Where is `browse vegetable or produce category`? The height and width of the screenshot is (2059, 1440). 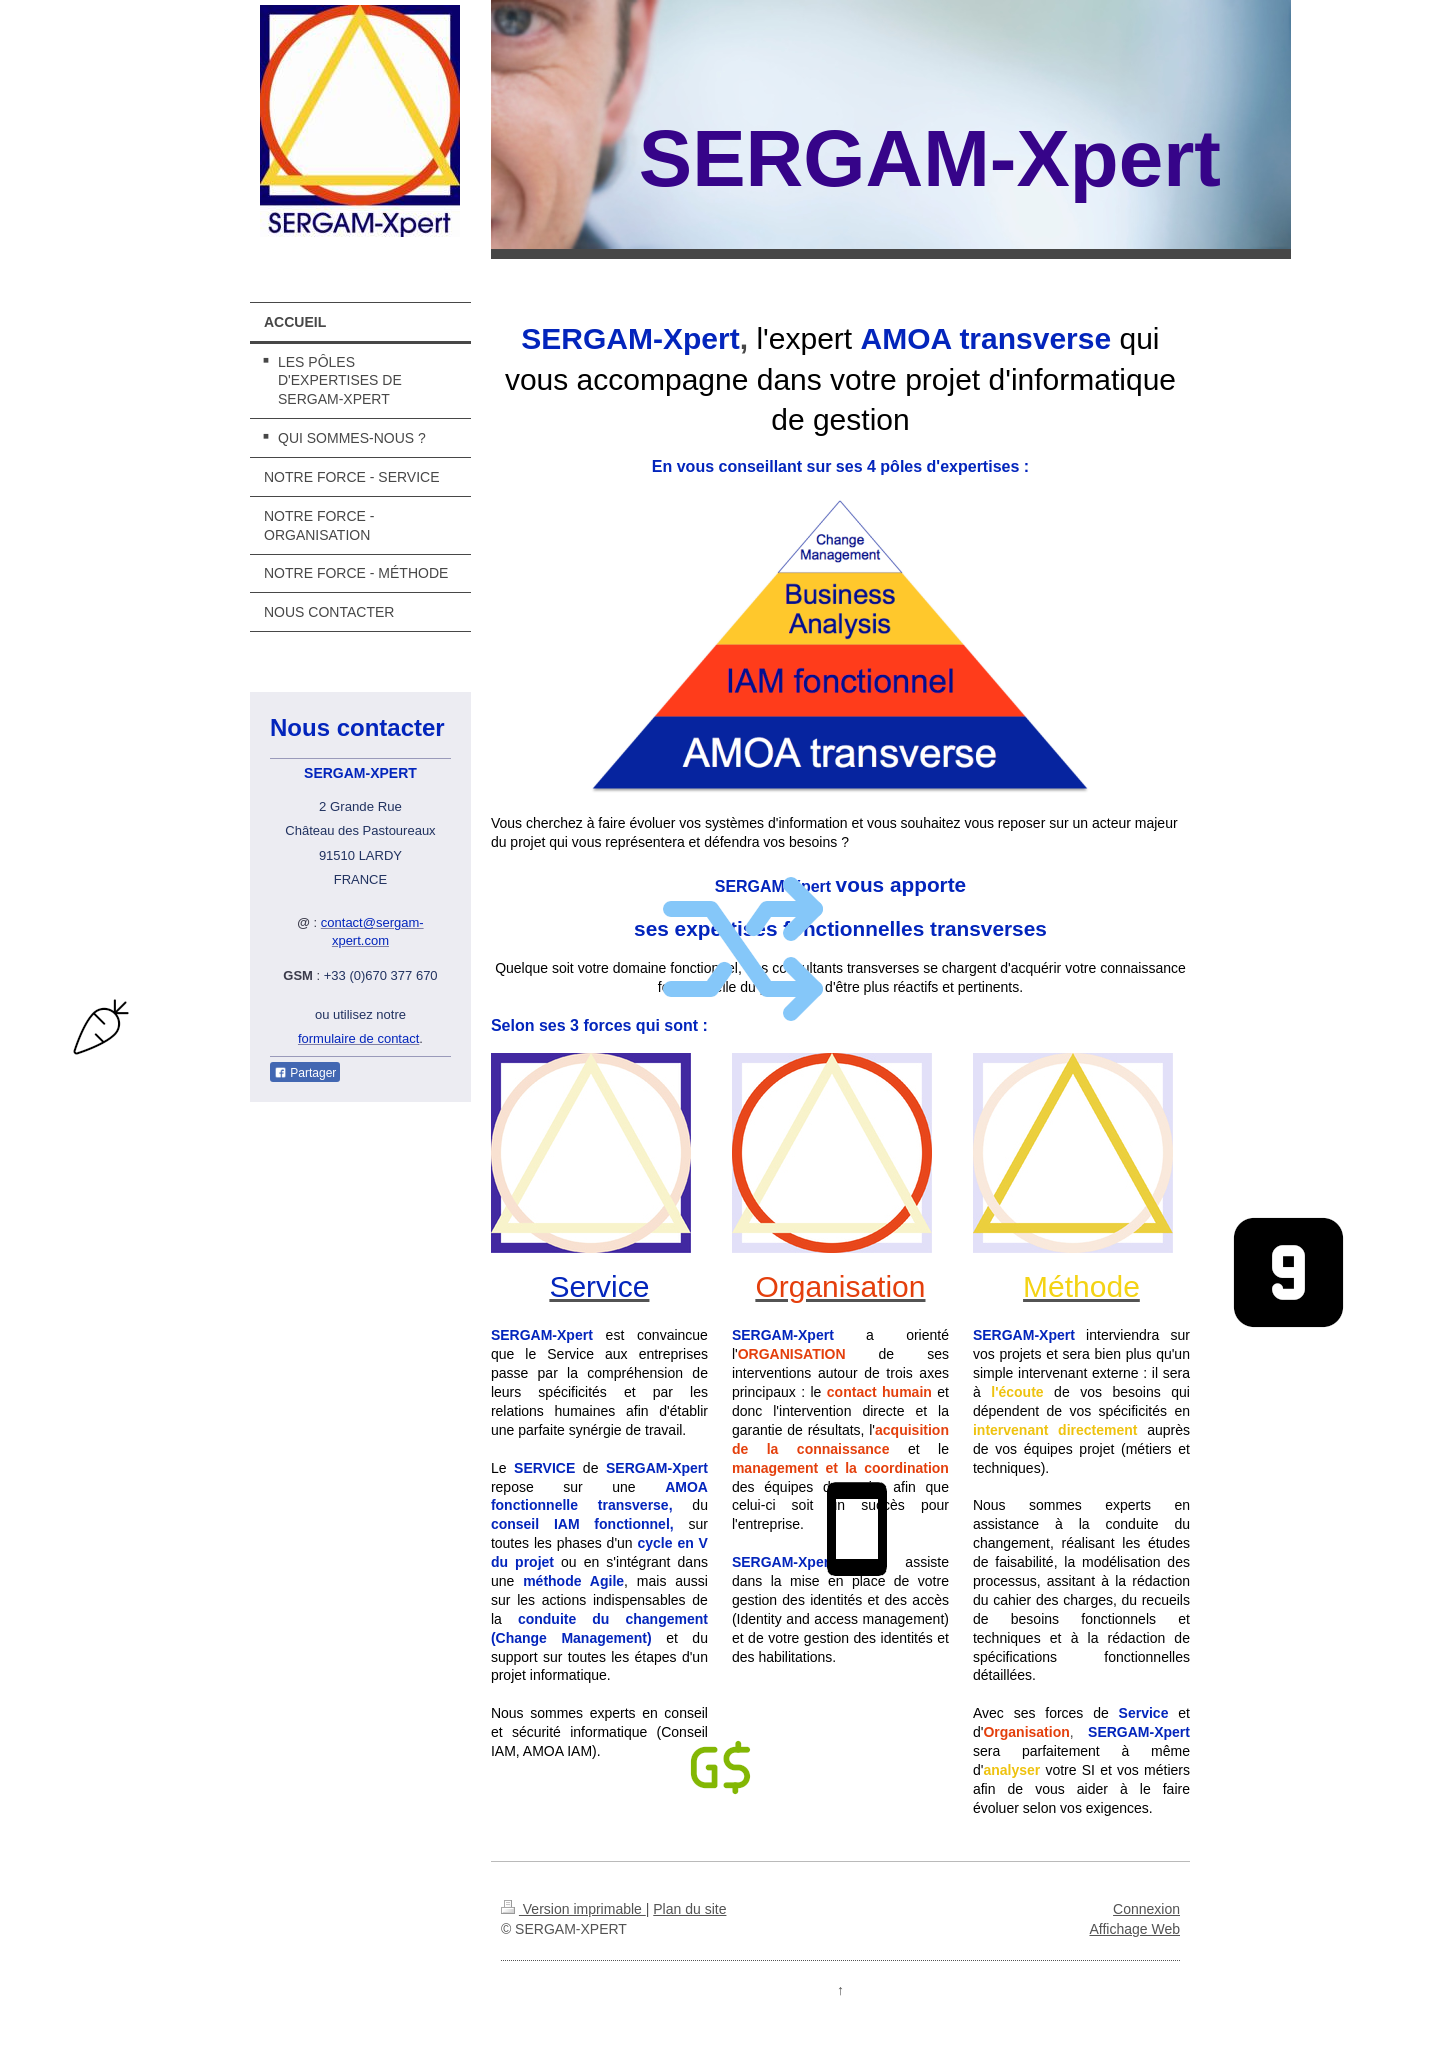
browse vegetable or produce category is located at coordinates (100, 1028).